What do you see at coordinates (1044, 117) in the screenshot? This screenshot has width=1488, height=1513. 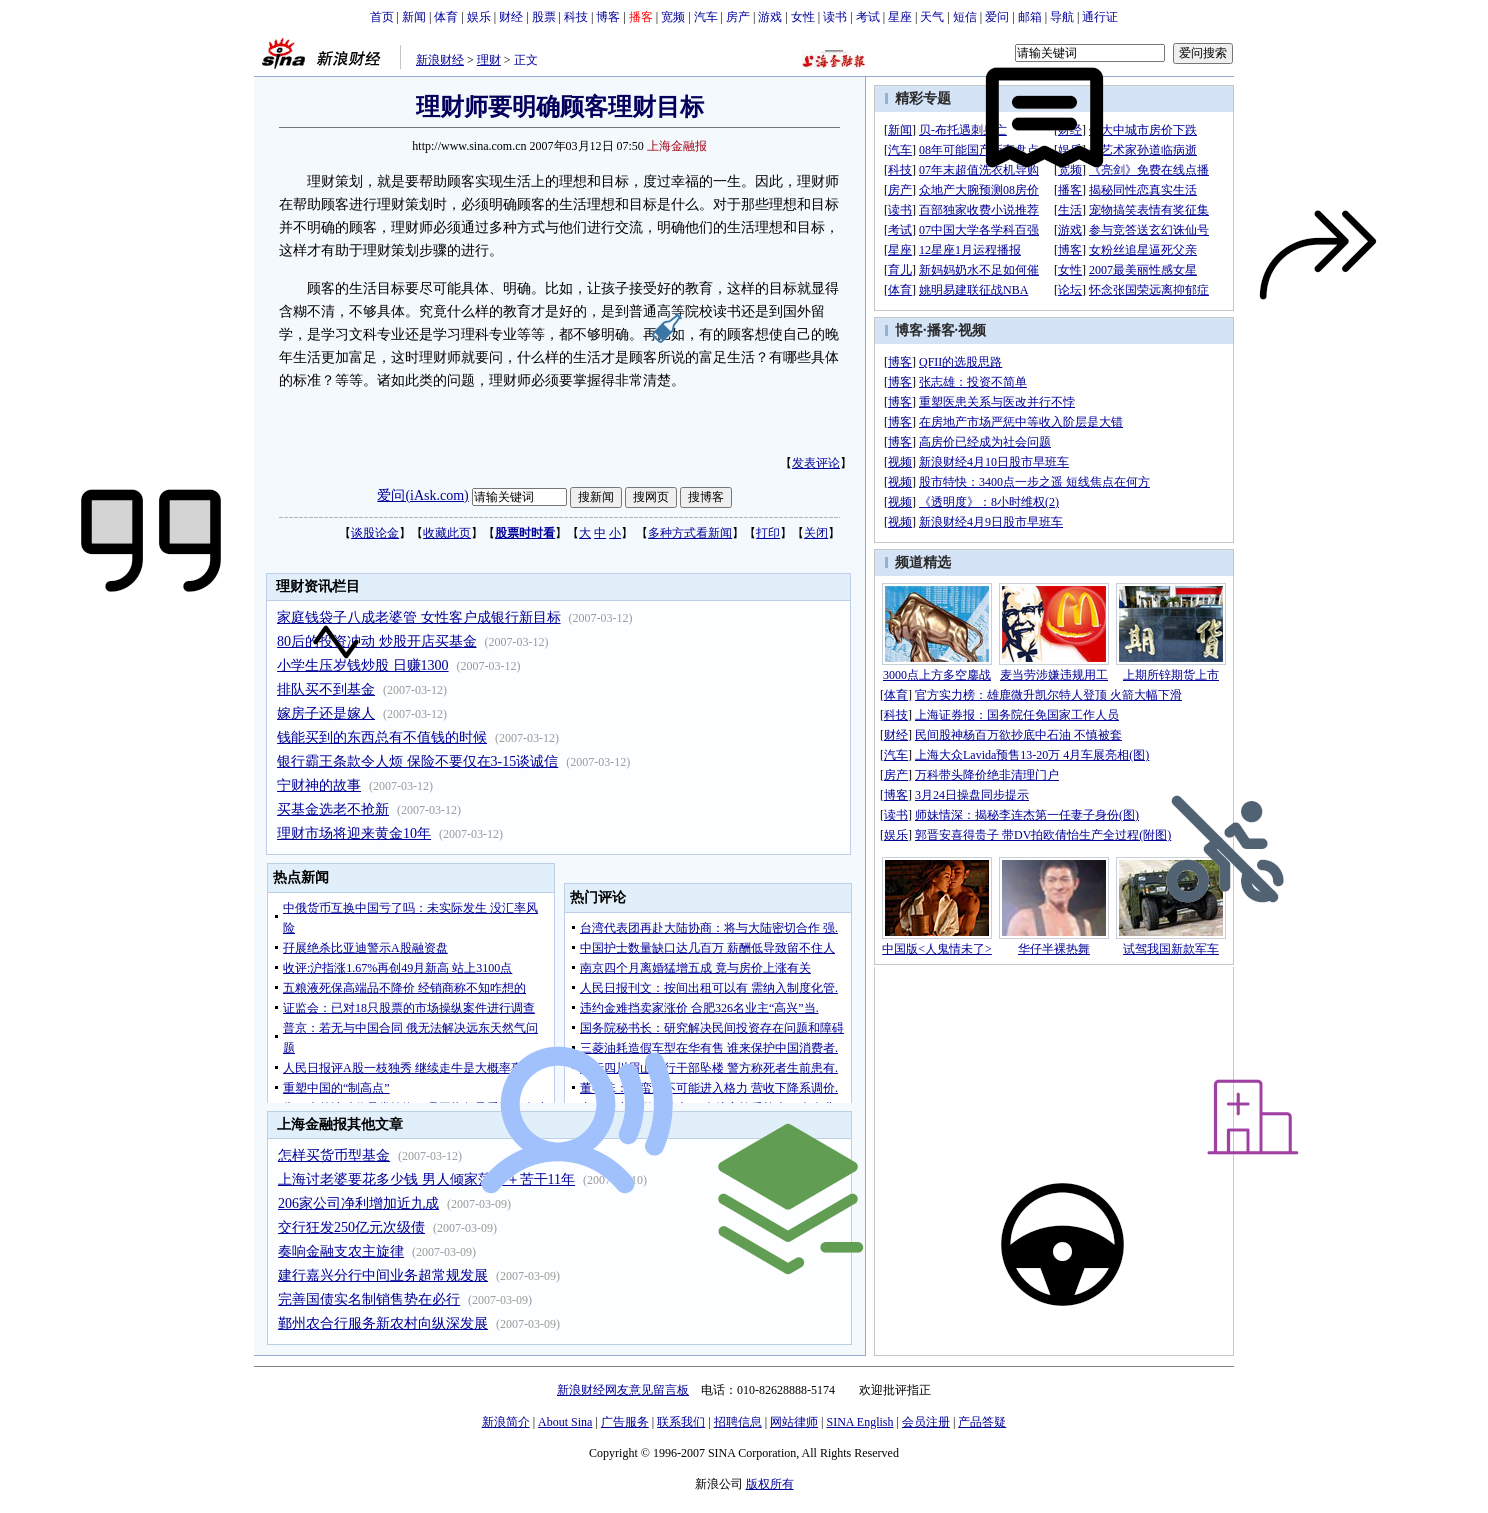 I see `view purchase receipt or transaction history` at bounding box center [1044, 117].